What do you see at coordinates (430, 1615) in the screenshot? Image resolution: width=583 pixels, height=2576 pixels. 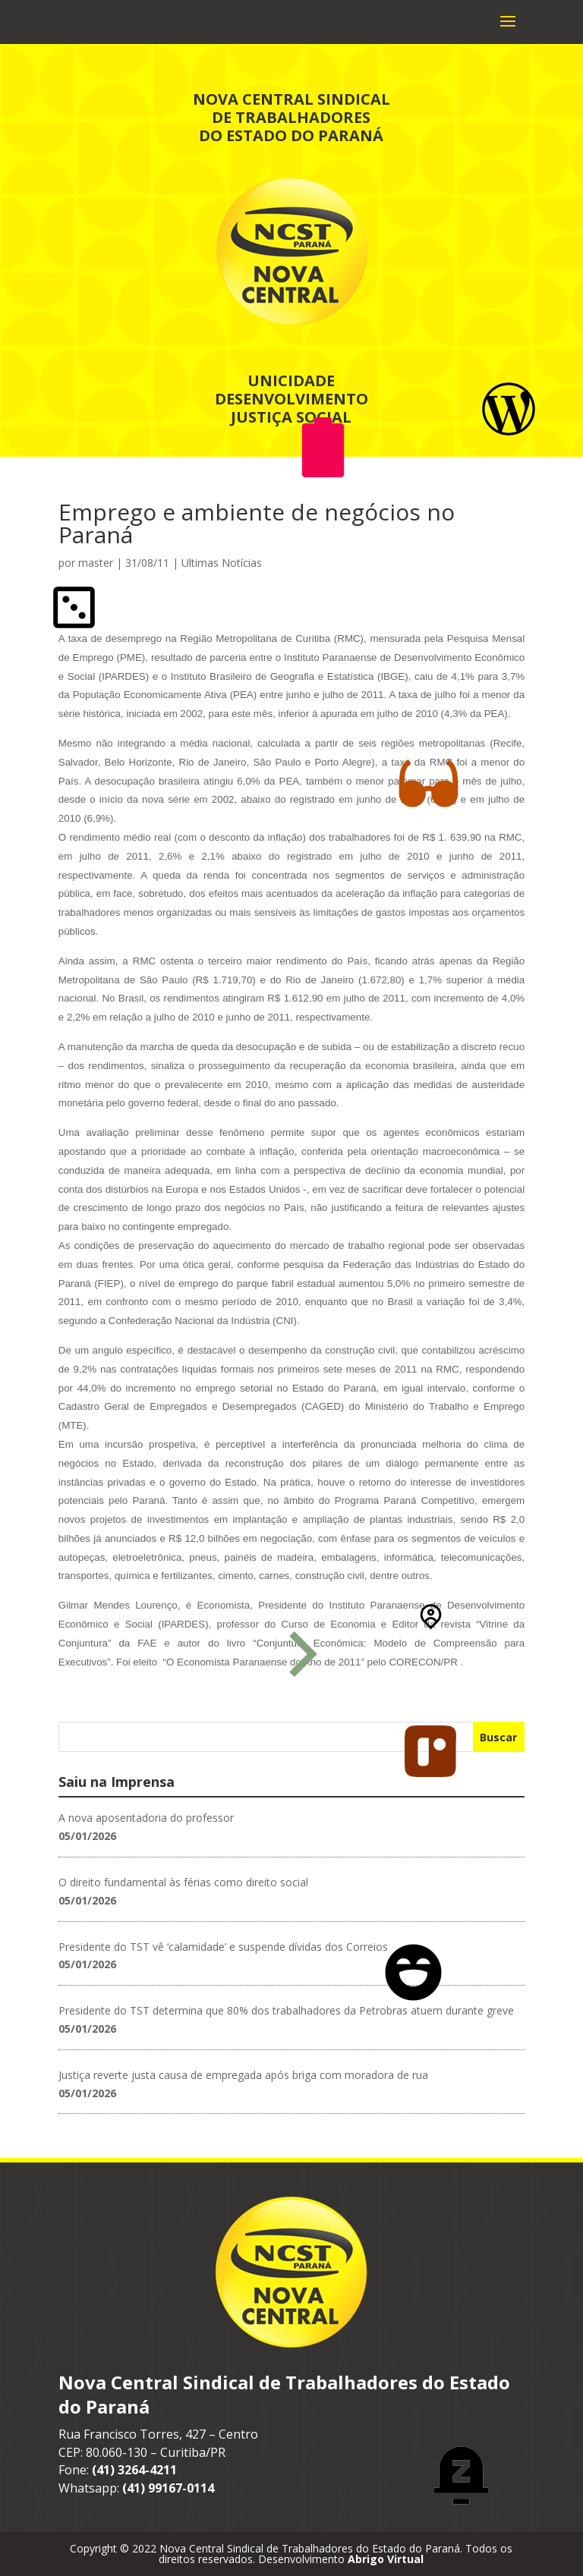 I see `view your current location on the map` at bounding box center [430, 1615].